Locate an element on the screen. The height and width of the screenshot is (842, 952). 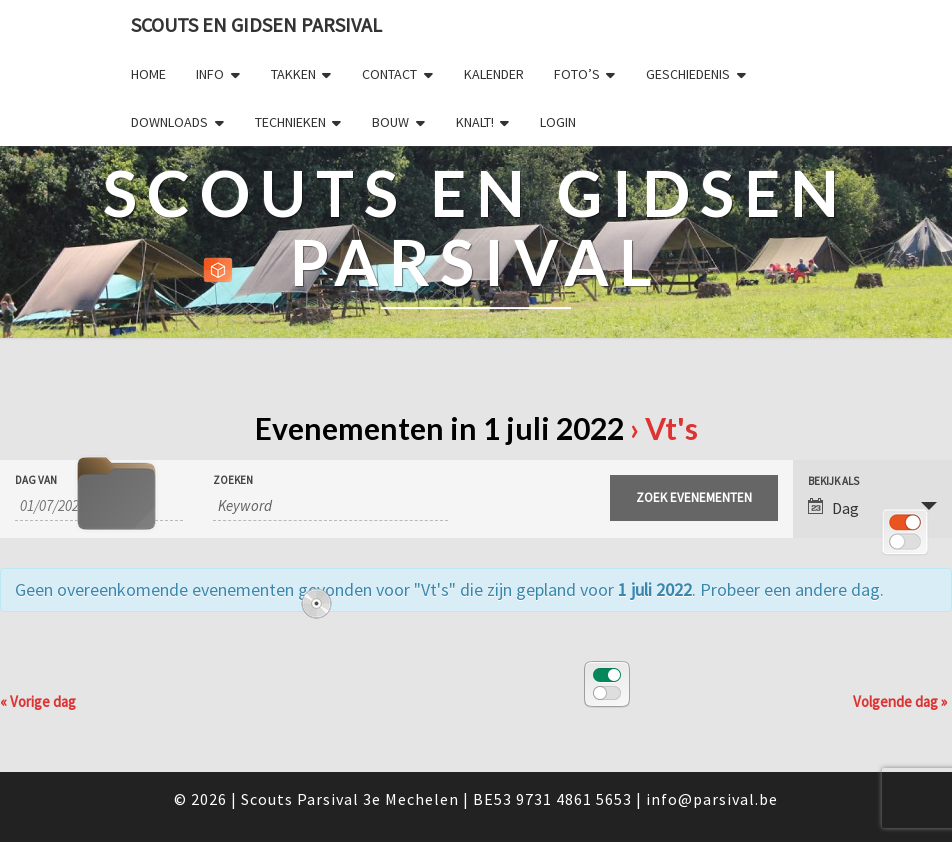
open a 3ds file is located at coordinates (218, 269).